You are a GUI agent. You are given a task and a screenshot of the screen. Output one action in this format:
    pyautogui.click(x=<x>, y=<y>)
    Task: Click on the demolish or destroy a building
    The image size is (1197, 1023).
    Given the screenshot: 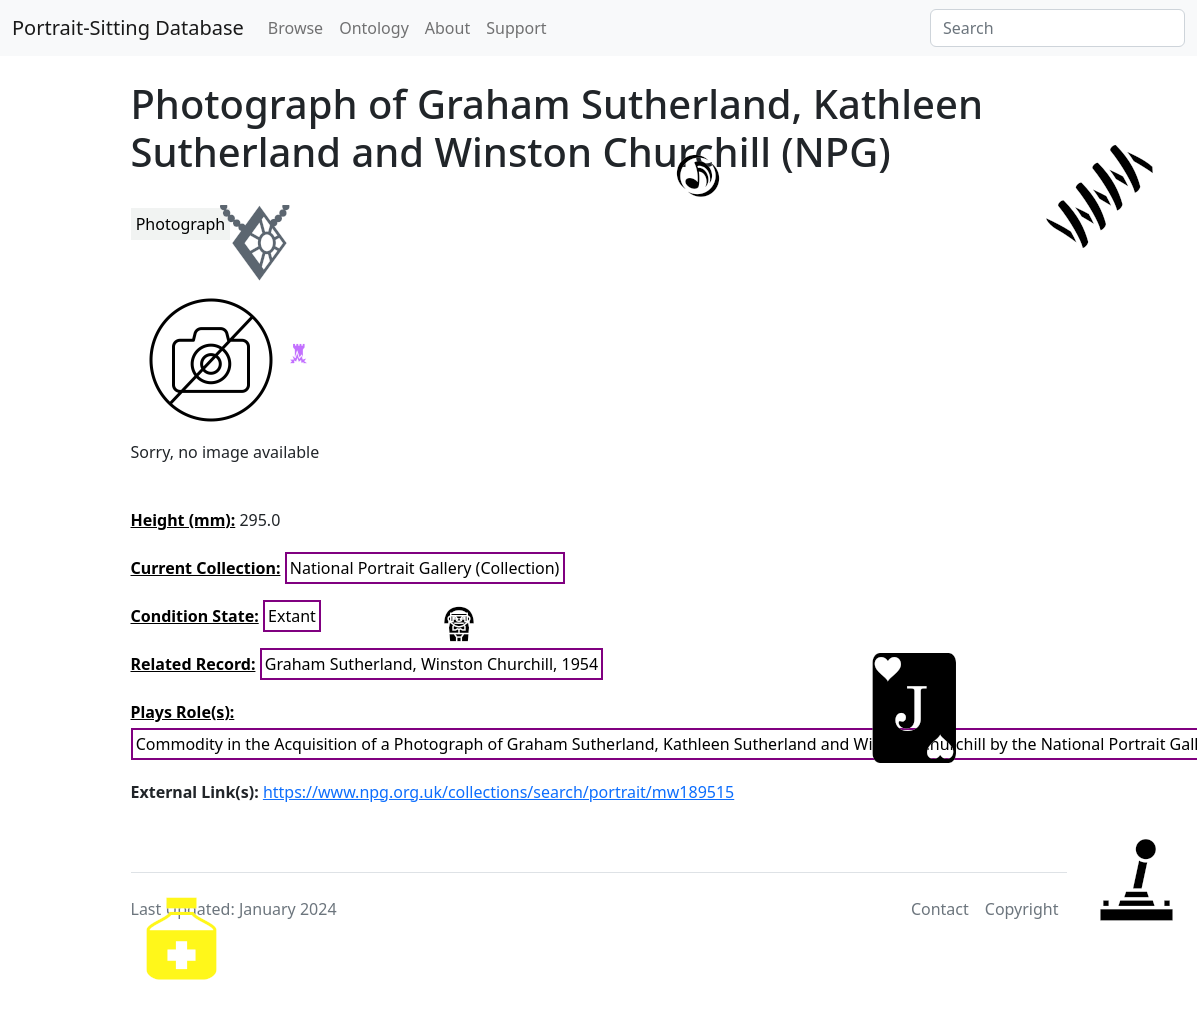 What is the action you would take?
    pyautogui.click(x=298, y=353)
    